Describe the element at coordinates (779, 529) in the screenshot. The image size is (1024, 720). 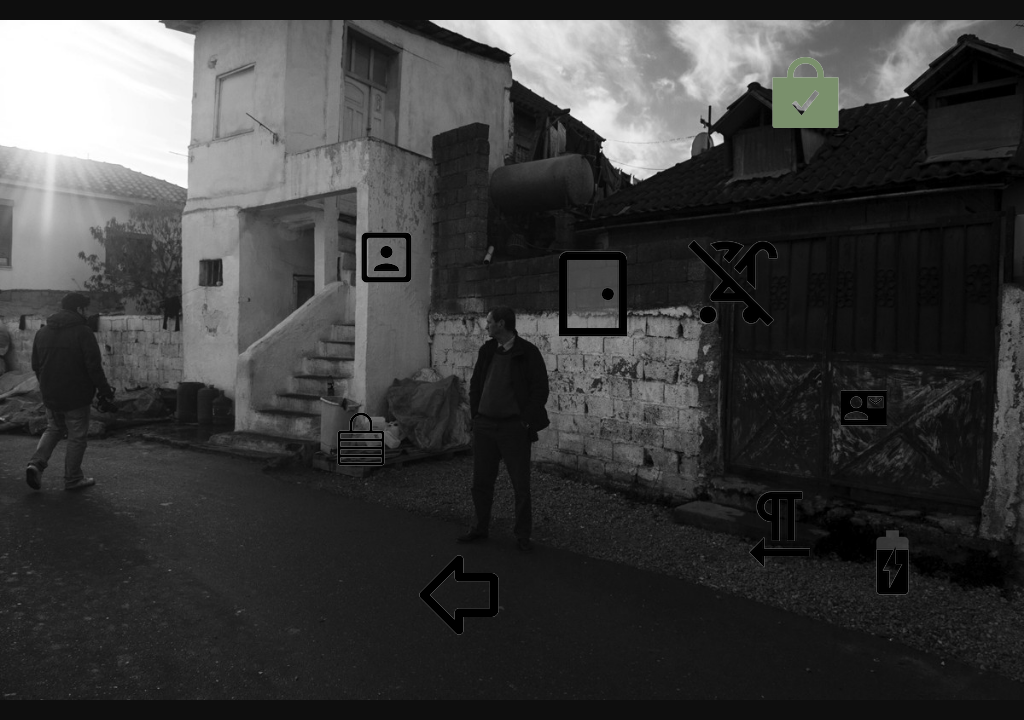
I see `switch text direction to right-to-left` at that location.